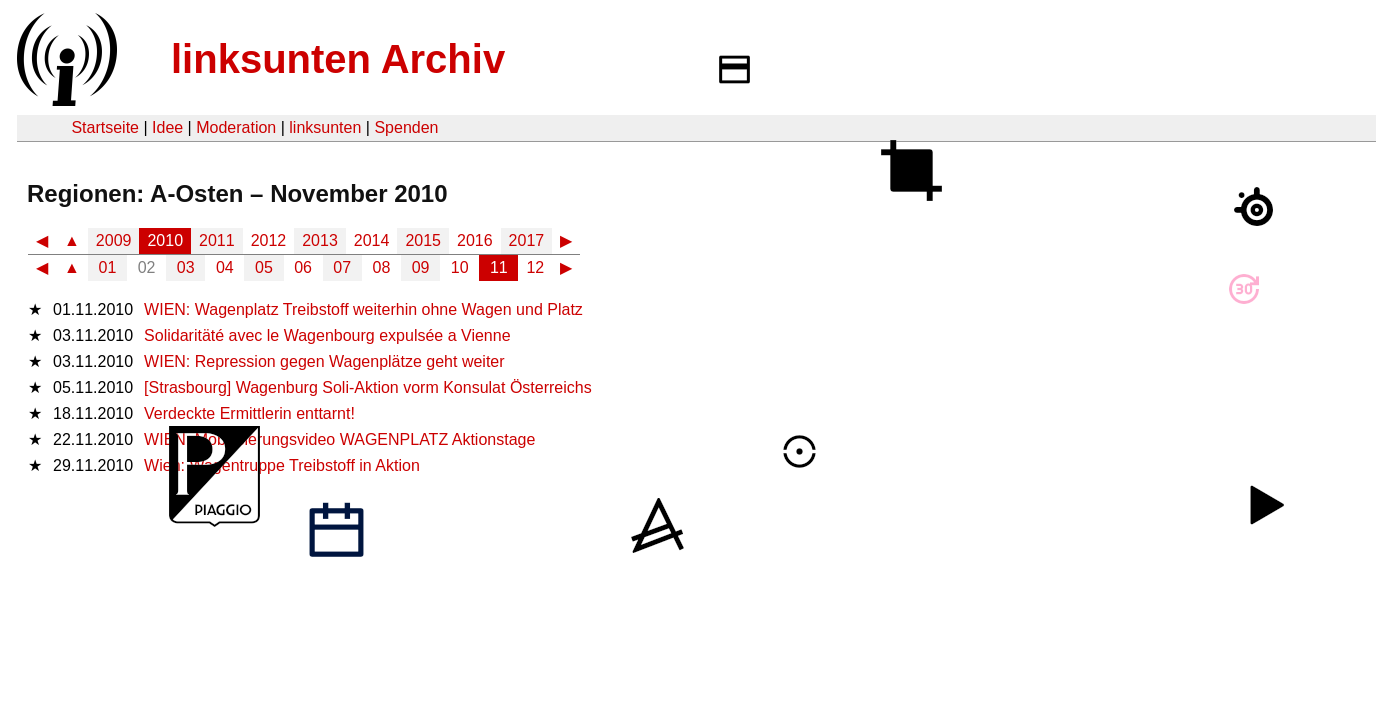 The height and width of the screenshot is (720, 1393). Describe the element at coordinates (734, 69) in the screenshot. I see `view saved payment methods` at that location.